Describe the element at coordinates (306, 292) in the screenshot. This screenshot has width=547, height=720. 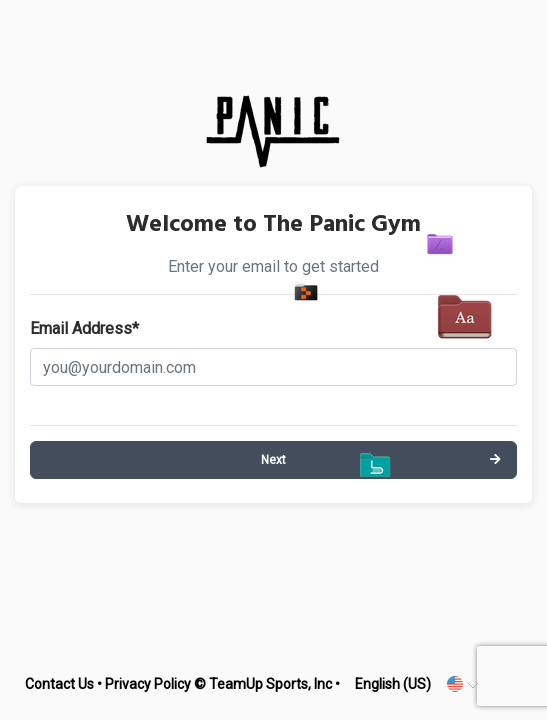
I see `open replit project folder` at that location.